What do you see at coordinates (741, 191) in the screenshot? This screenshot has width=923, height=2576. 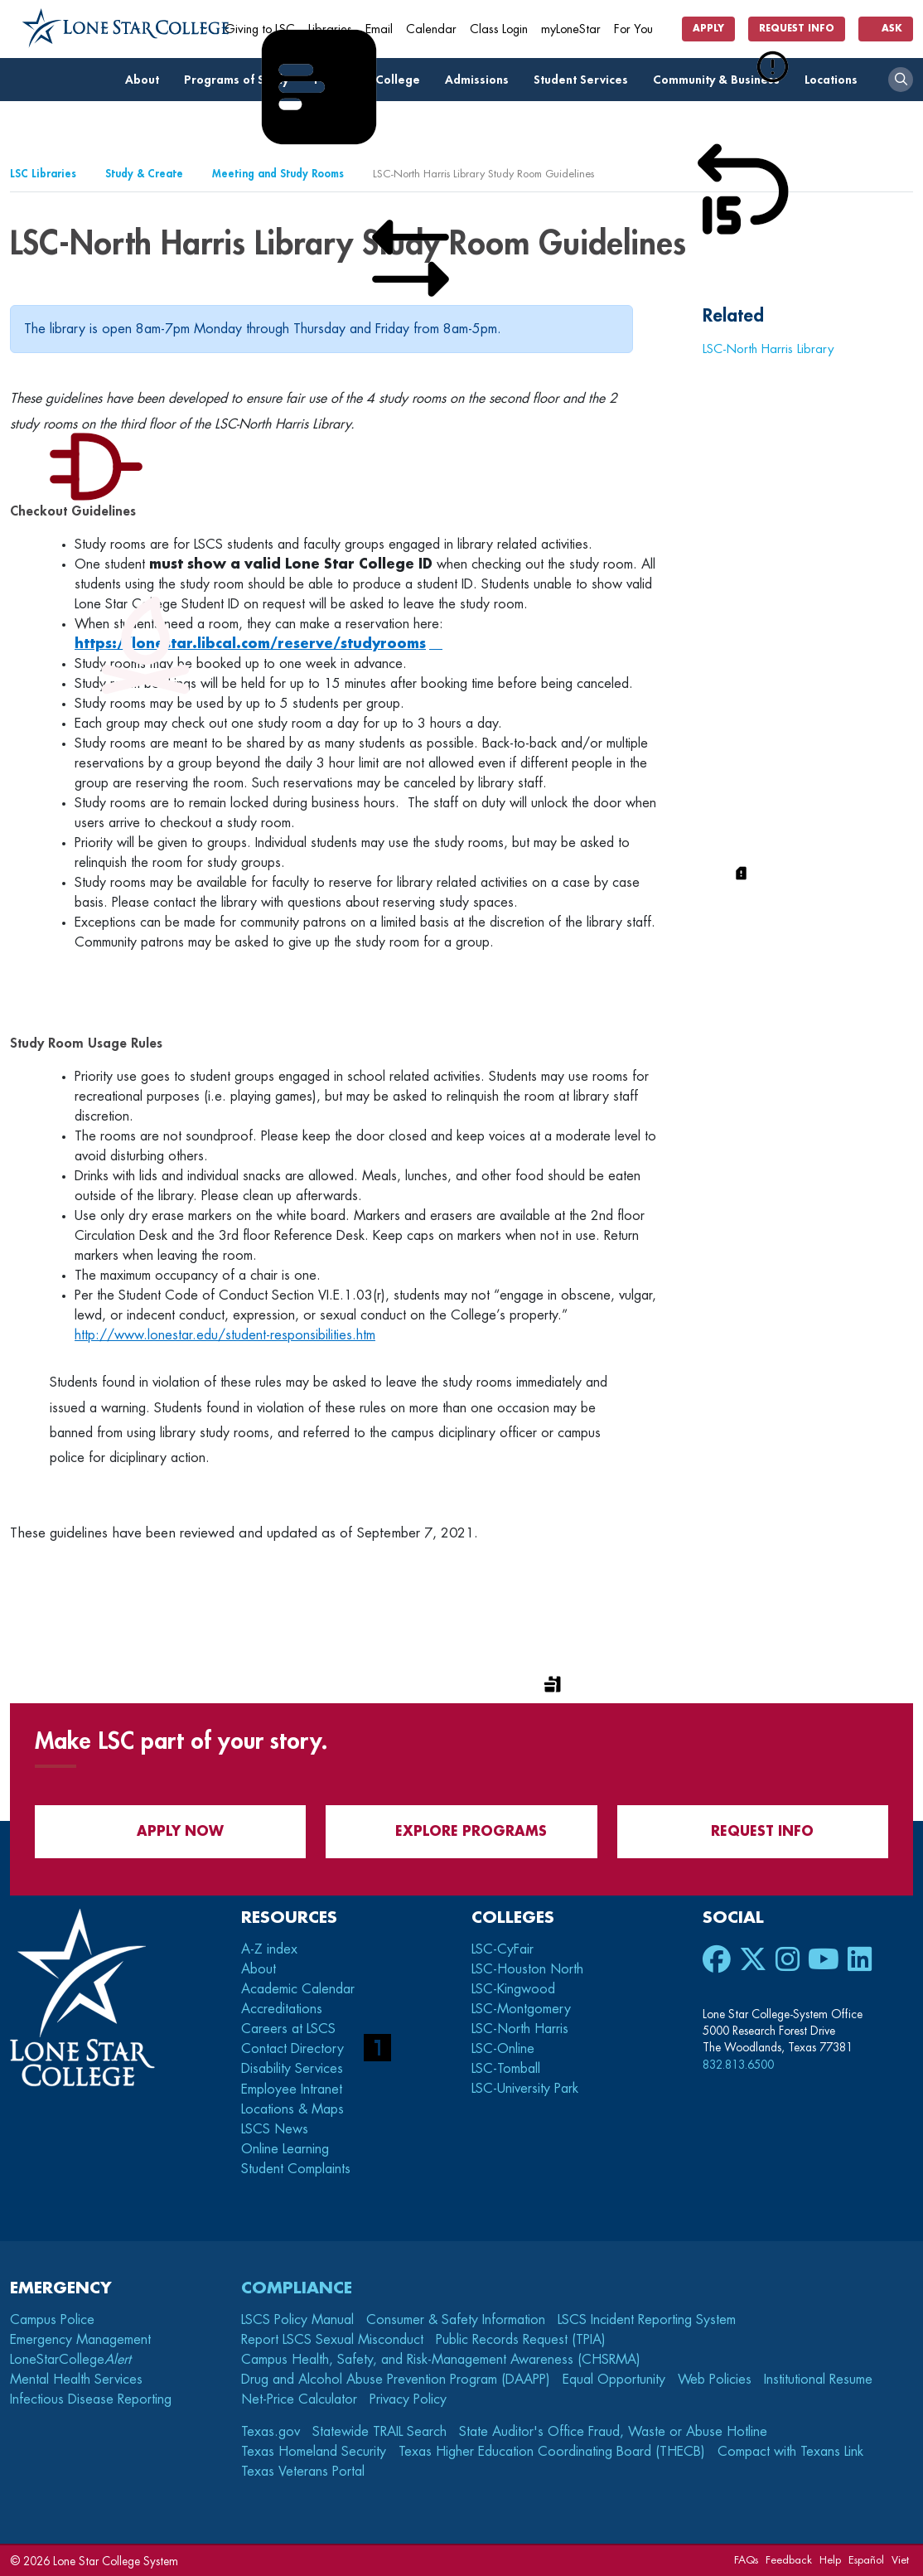 I see `skip back 15 seconds in media playback` at bounding box center [741, 191].